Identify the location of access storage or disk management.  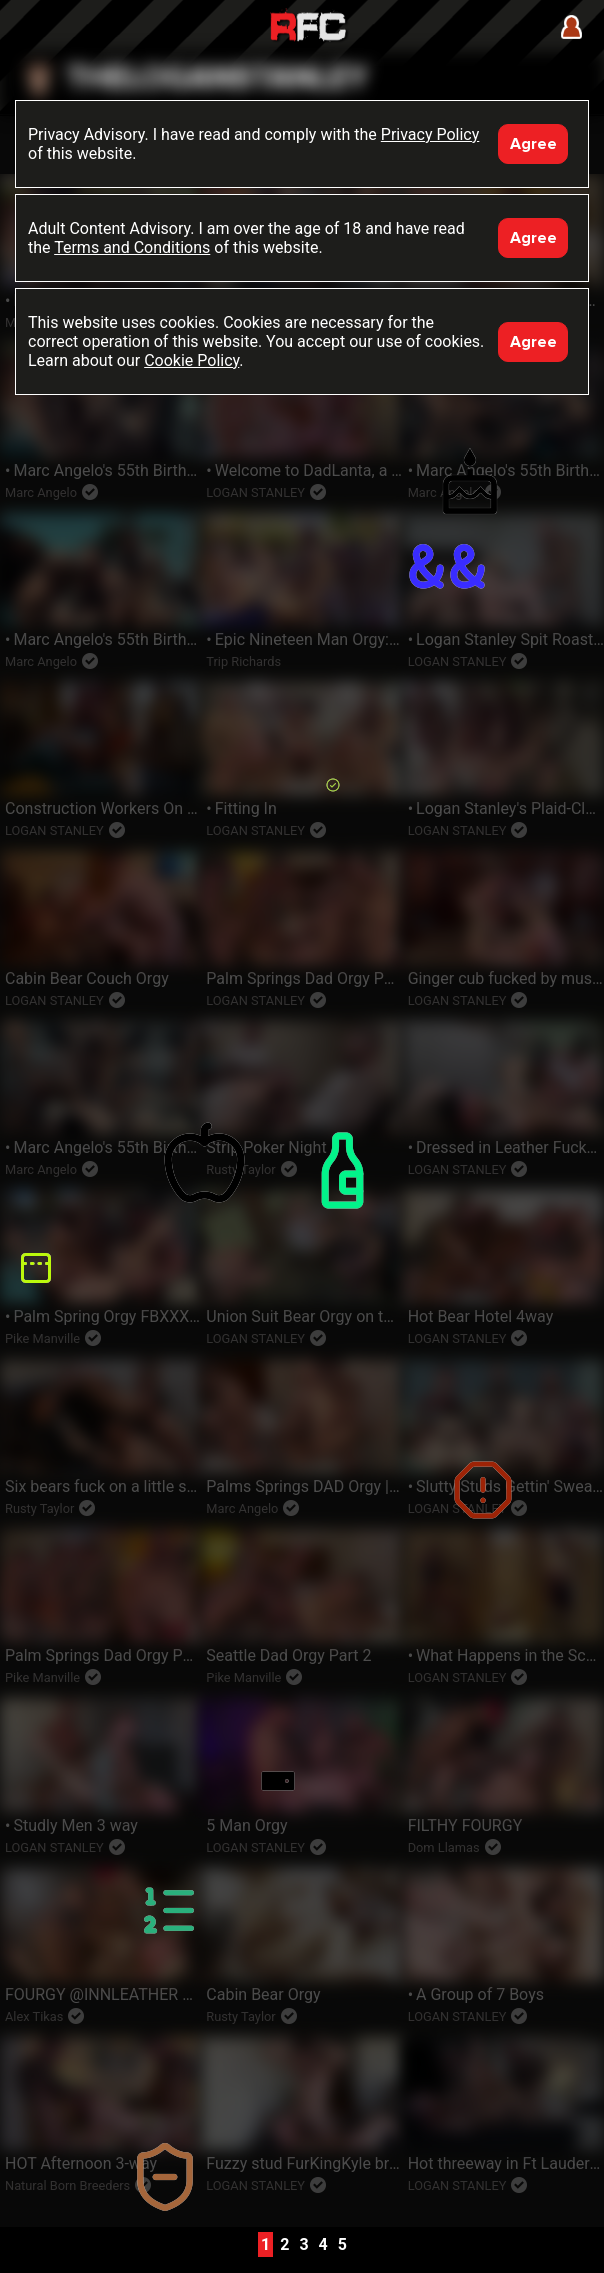
(278, 1781).